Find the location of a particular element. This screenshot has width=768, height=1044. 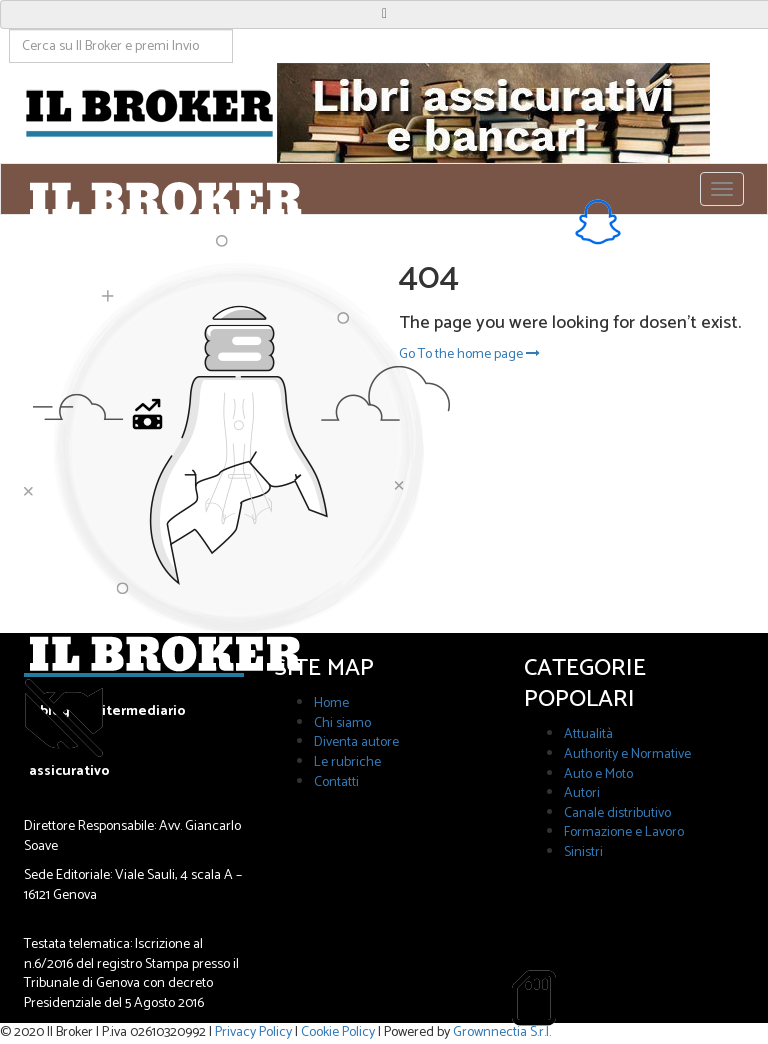

indicates a canceled or declined agreement is located at coordinates (64, 718).